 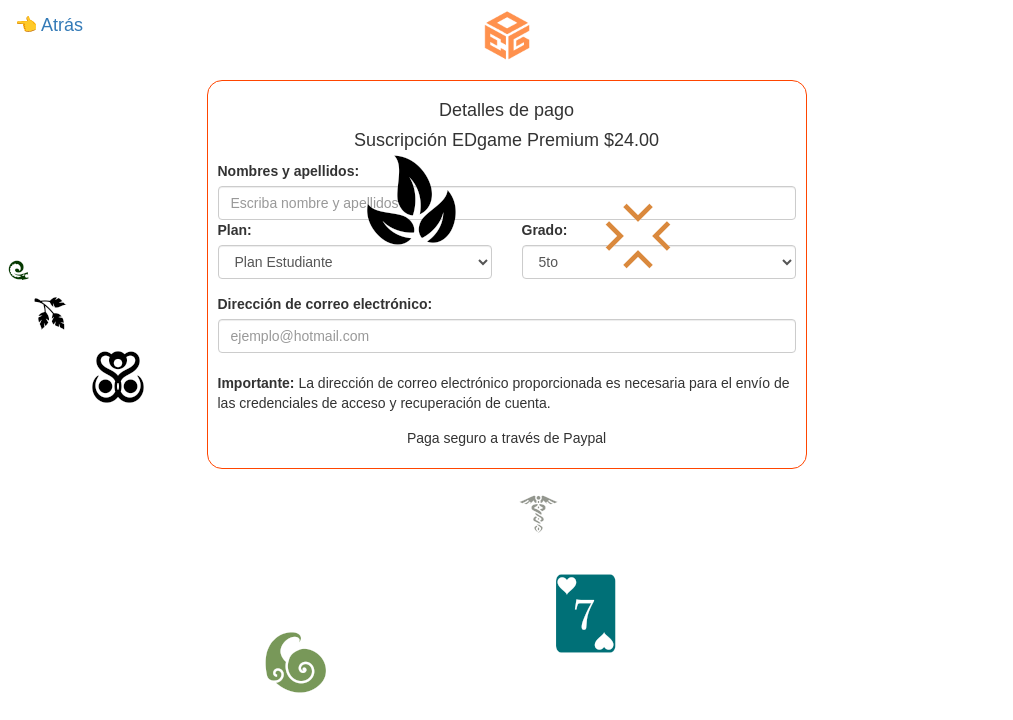 I want to click on access dragon or mythical creature content, so click(x=18, y=270).